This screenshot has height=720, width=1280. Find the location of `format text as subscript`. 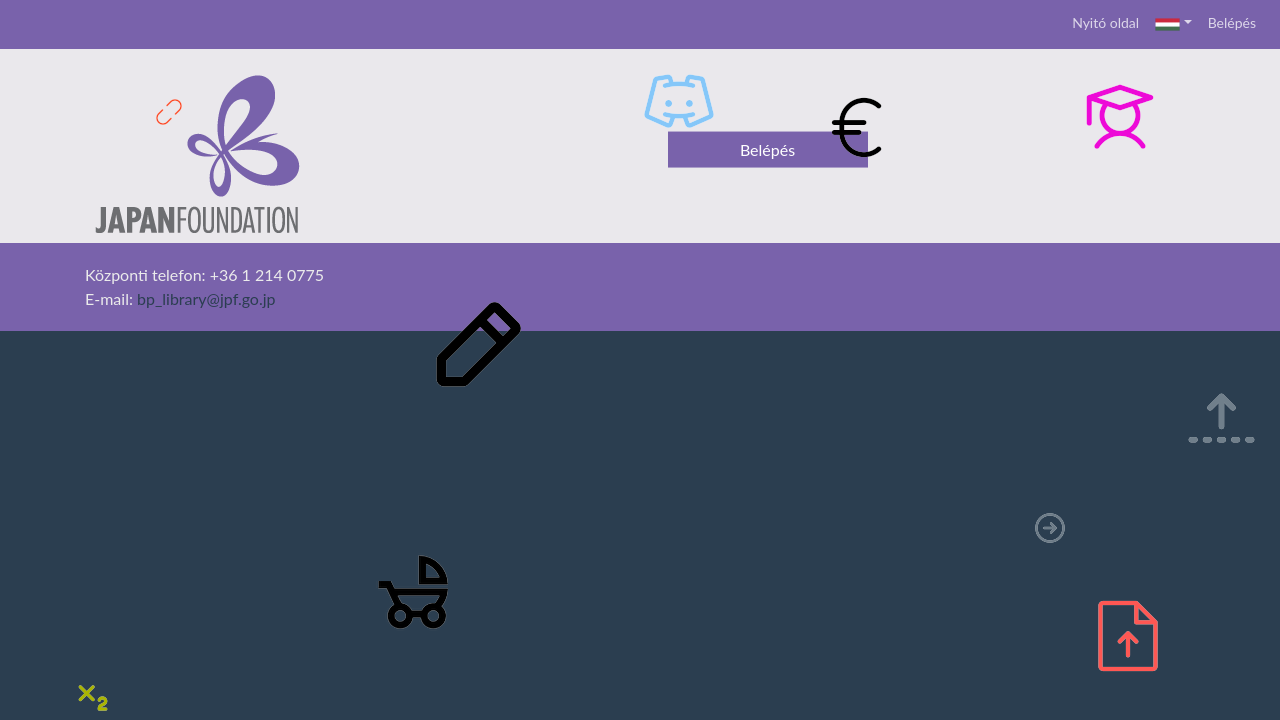

format text as subscript is located at coordinates (93, 698).